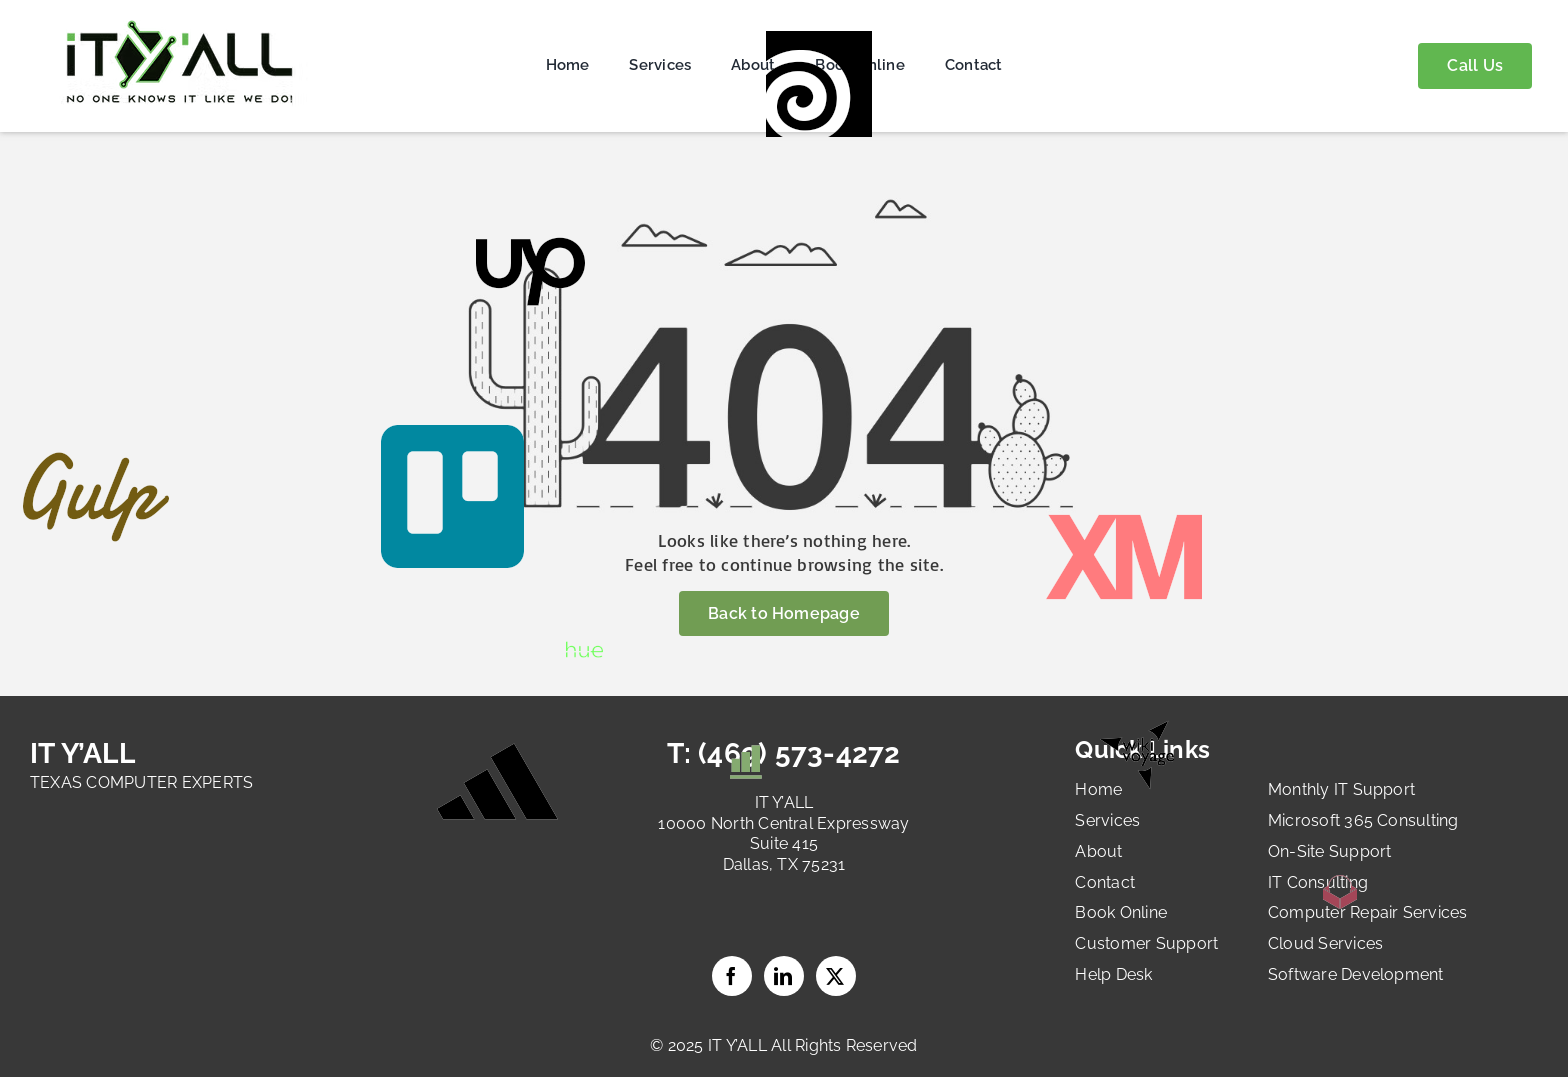 Image resolution: width=1568 pixels, height=1077 pixels. Describe the element at coordinates (530, 271) in the screenshot. I see `upwork logo - access freelance marketplace` at that location.